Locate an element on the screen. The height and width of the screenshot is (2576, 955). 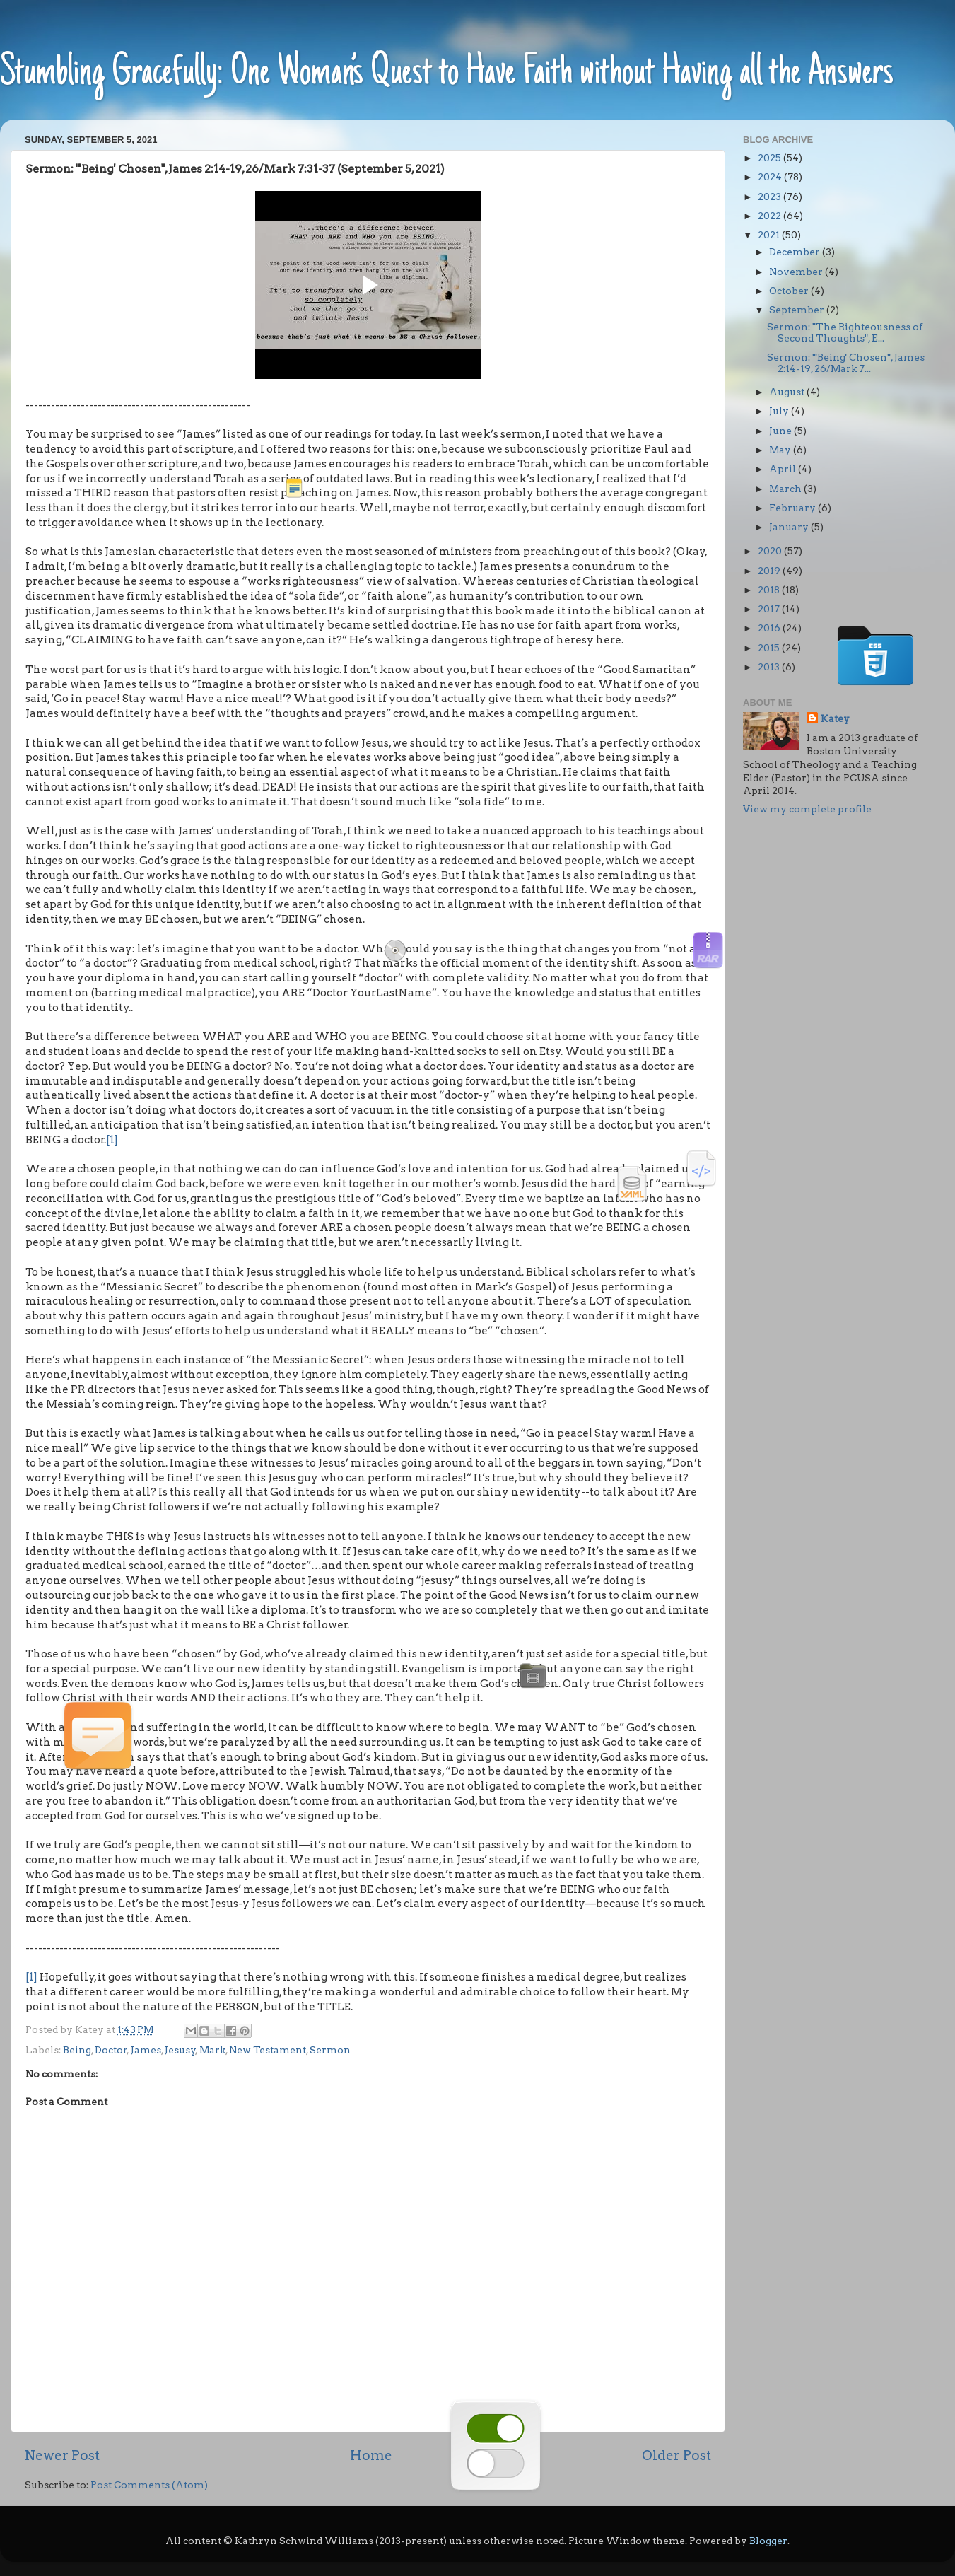
indicates a RAR compressed archive file is located at coordinates (708, 950).